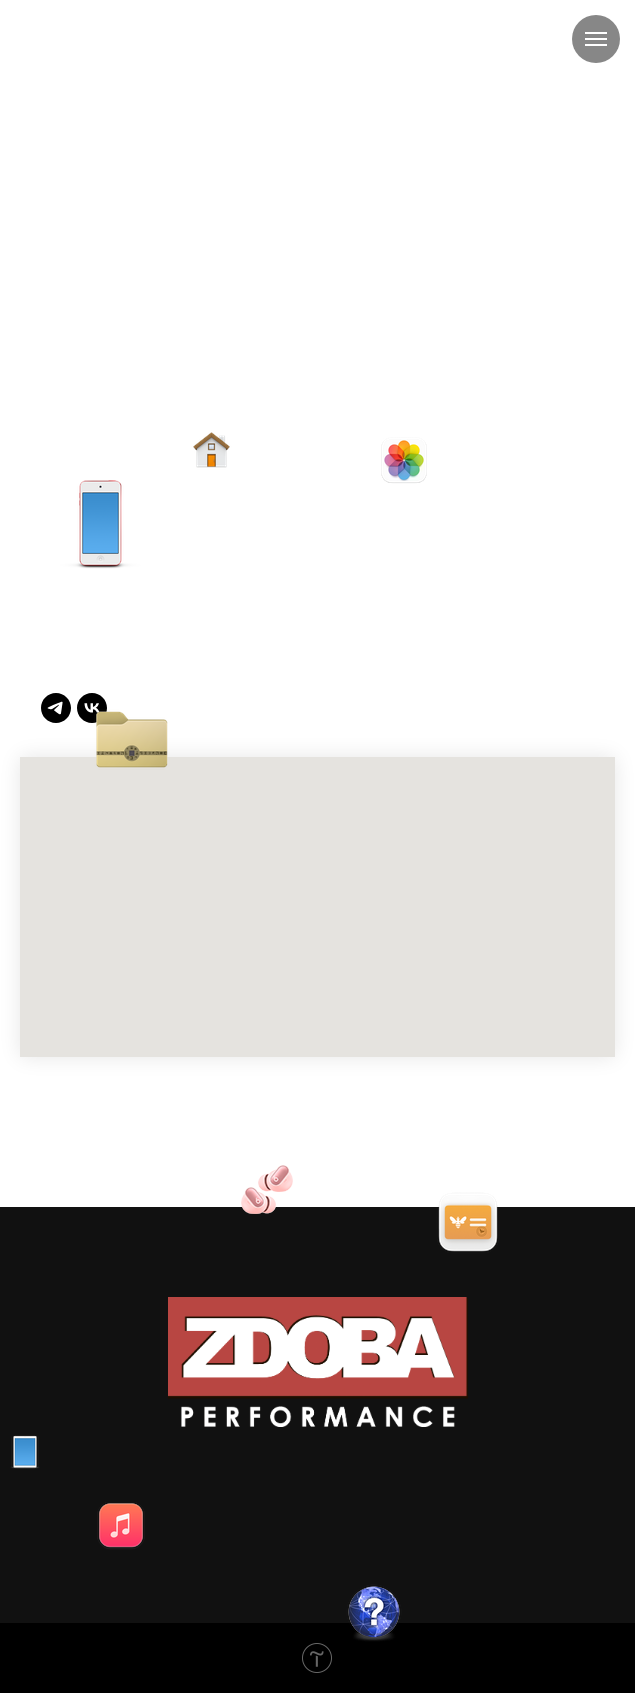 This screenshot has width=635, height=1693. Describe the element at coordinates (131, 741) in the screenshot. I see `open folder containing pokémon or pokelantis-themed content` at that location.